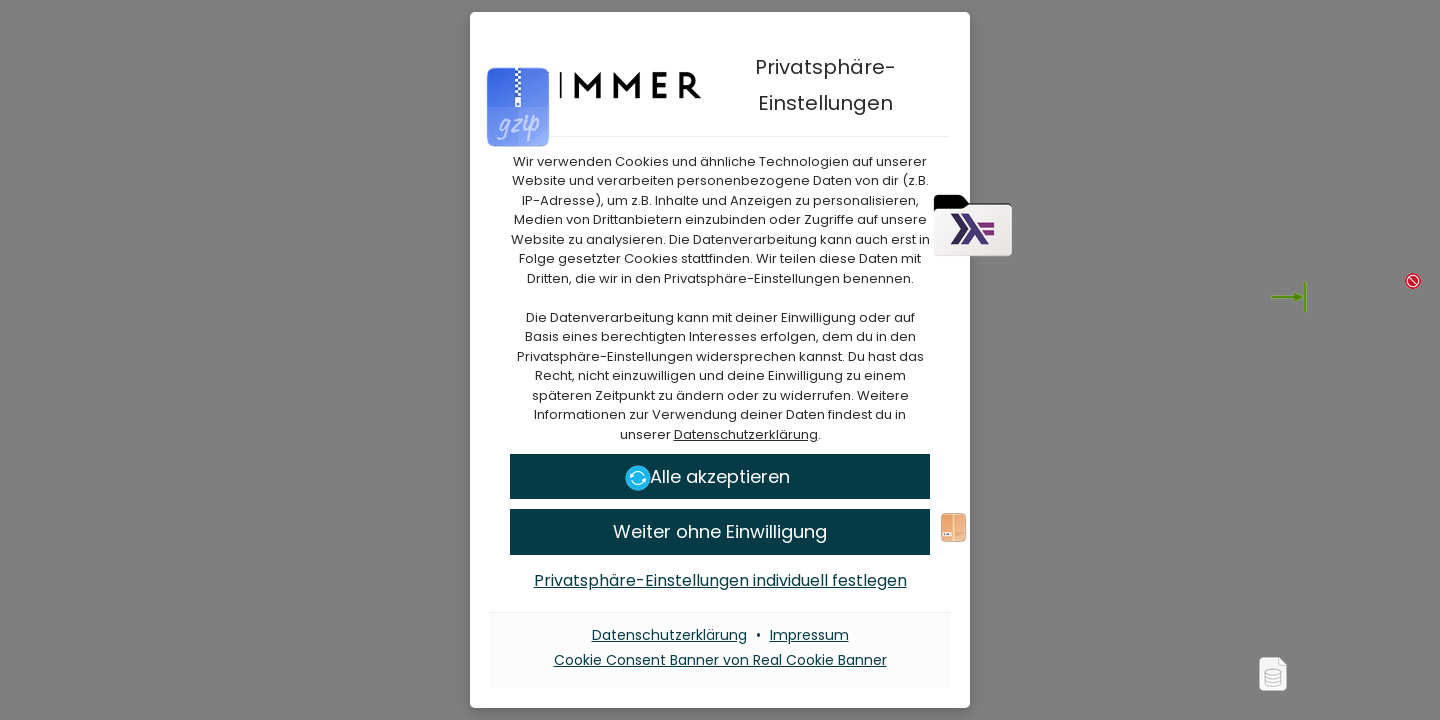  I want to click on compressed archive file type indicator, so click(953, 527).